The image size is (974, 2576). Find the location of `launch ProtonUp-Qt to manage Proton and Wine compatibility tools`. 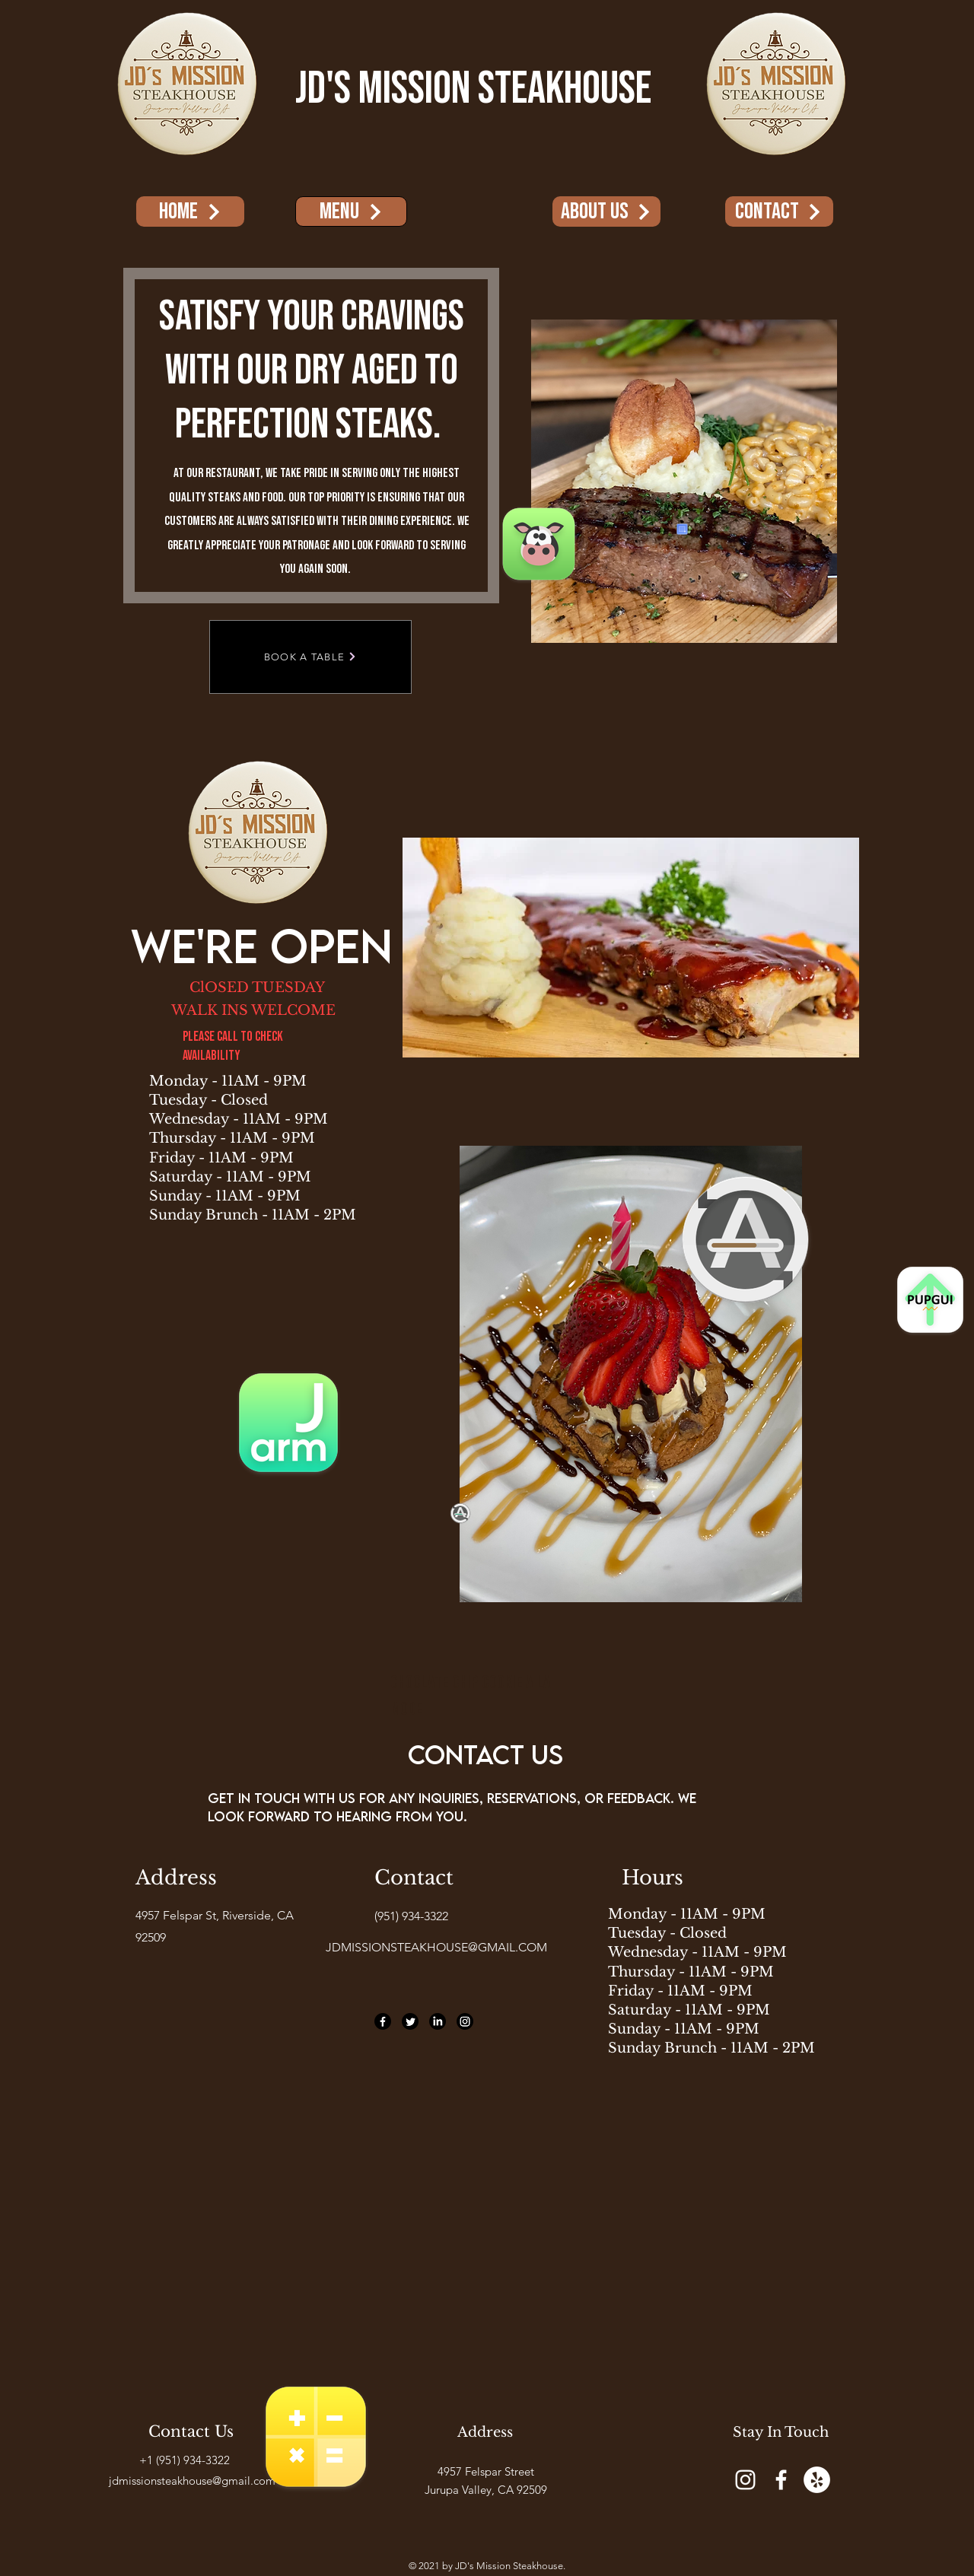

launch ProtonUp-Qt to manage Proton and Wine compatibility tools is located at coordinates (930, 1299).